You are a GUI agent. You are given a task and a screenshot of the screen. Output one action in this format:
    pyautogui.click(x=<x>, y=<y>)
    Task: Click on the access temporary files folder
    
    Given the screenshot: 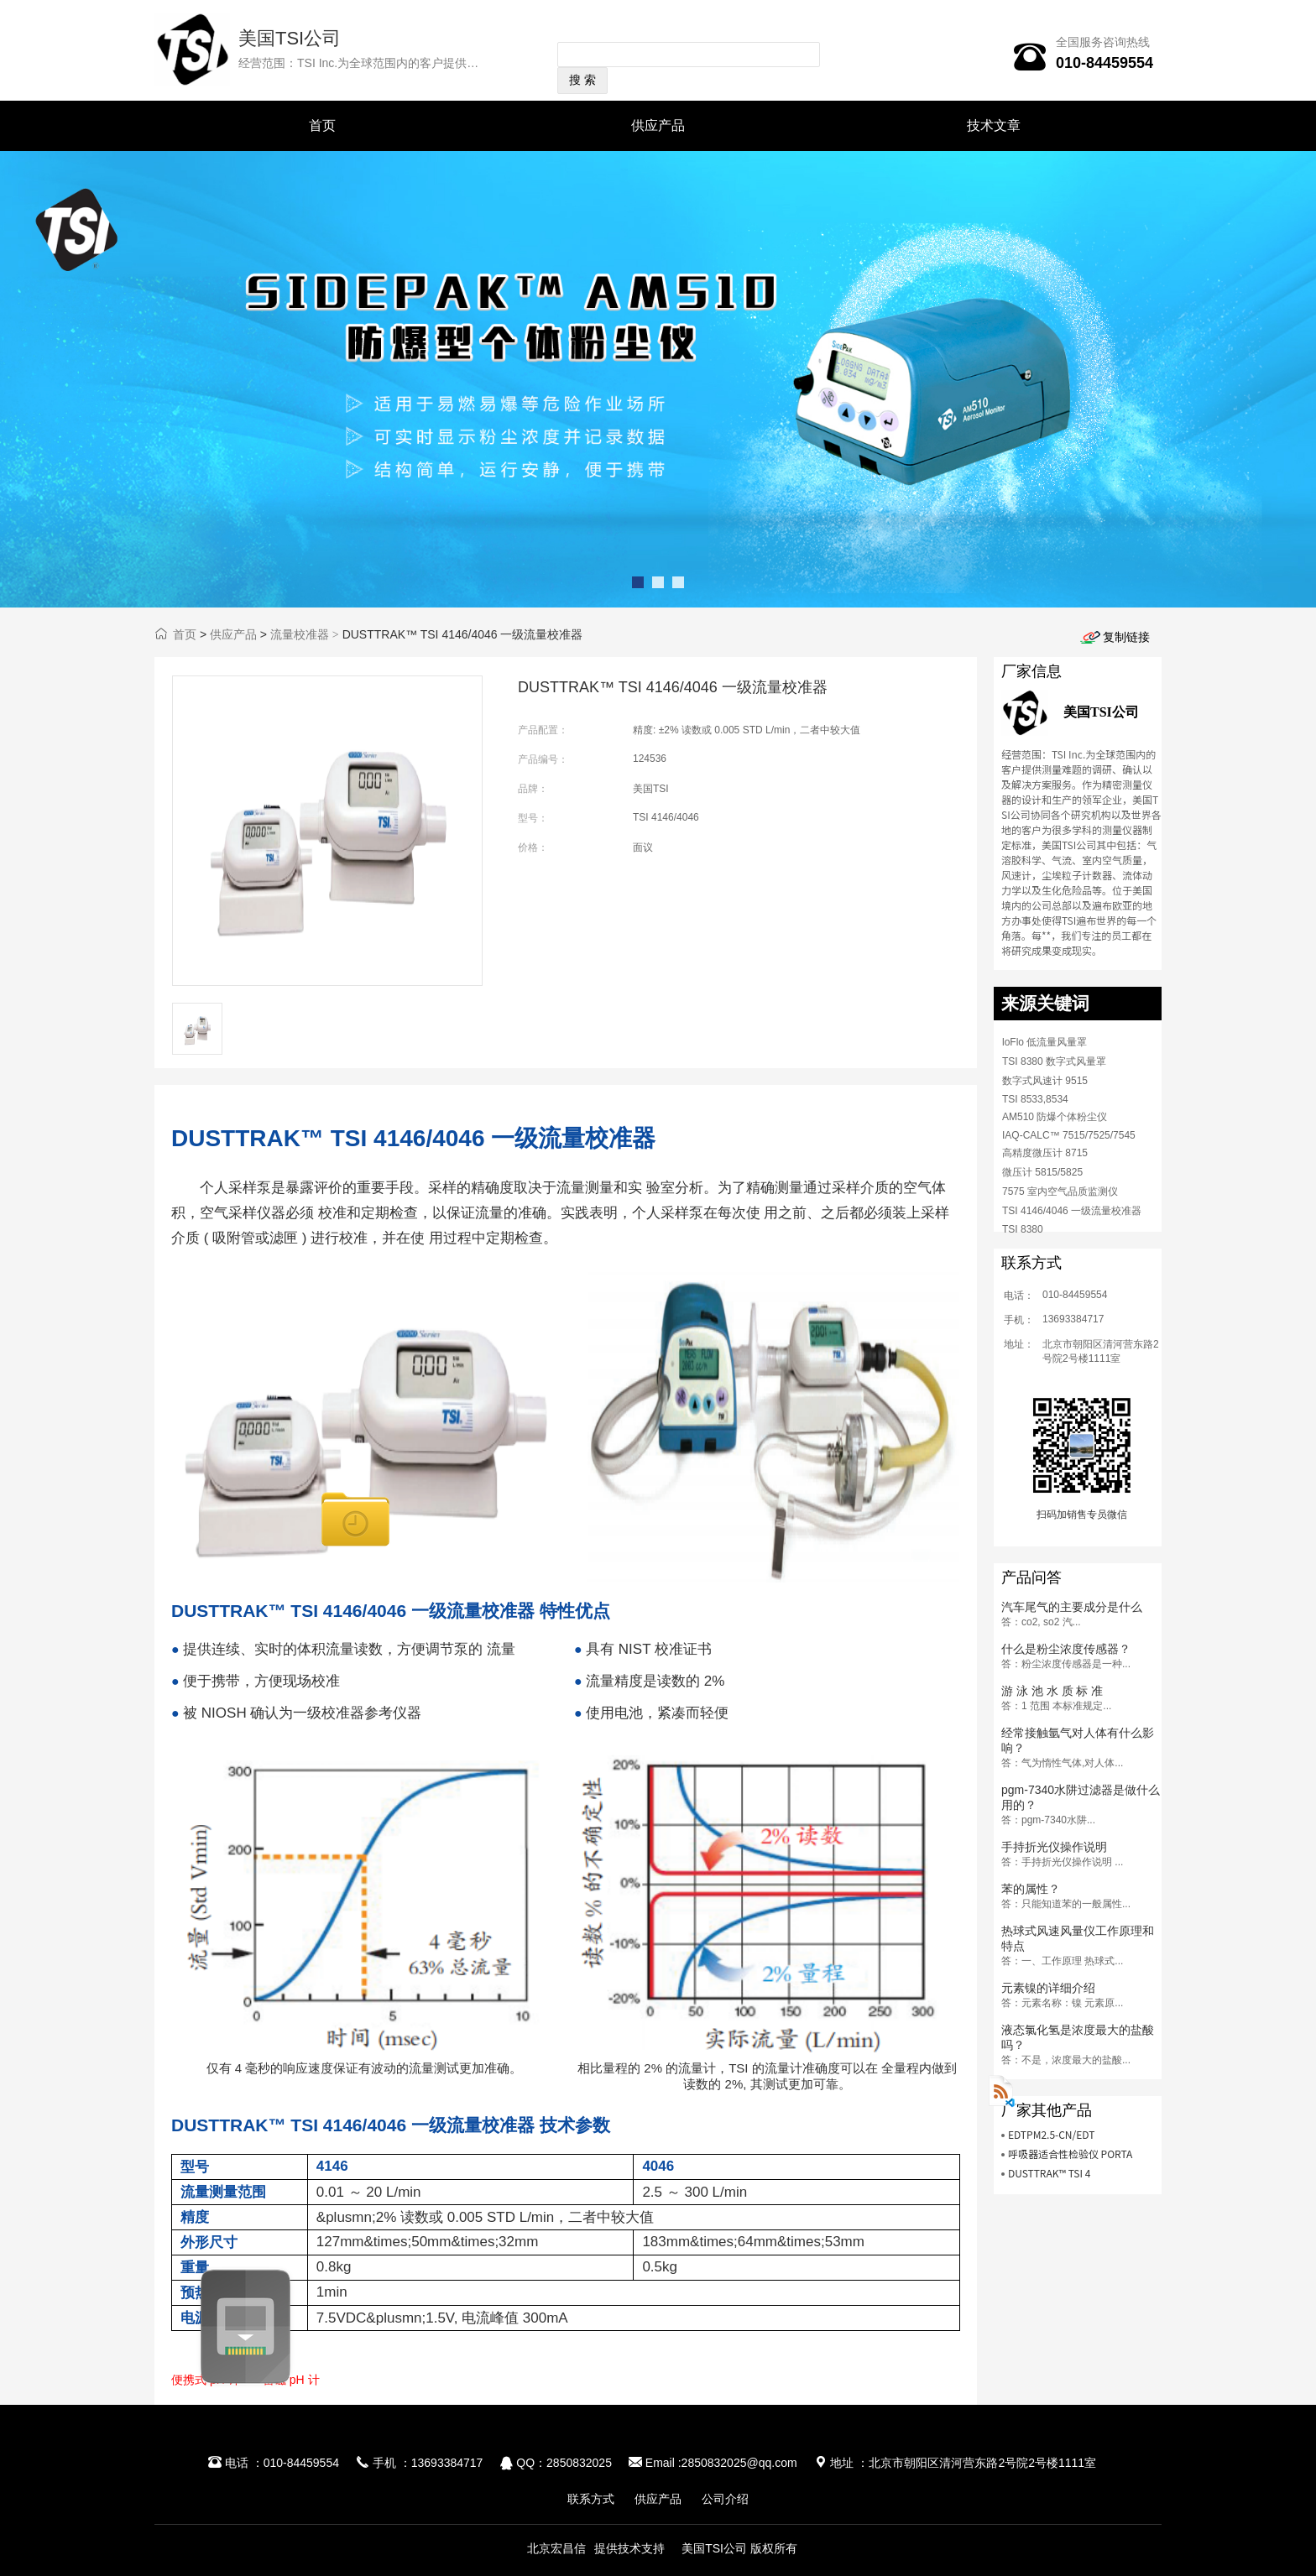 What is the action you would take?
    pyautogui.click(x=355, y=1519)
    